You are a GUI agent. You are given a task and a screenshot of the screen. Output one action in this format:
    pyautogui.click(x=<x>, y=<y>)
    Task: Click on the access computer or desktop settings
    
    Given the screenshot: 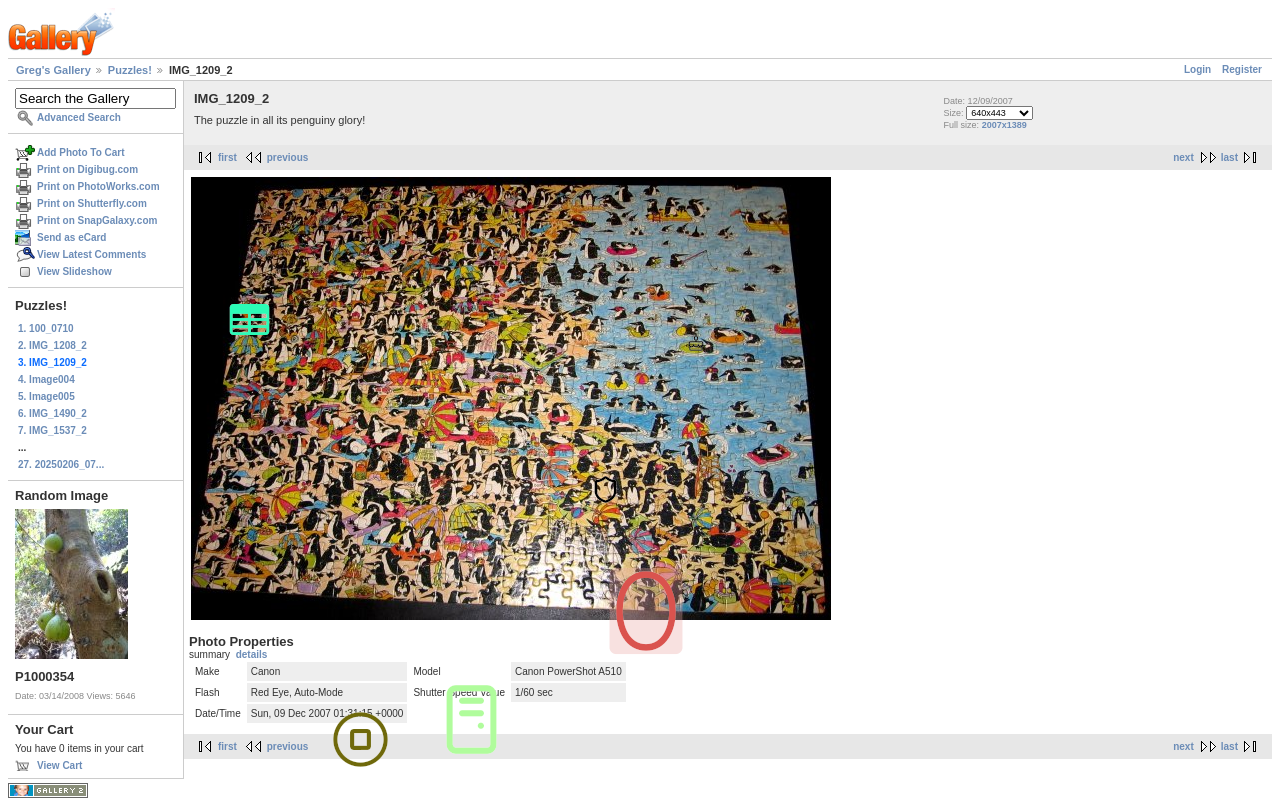 What is the action you would take?
    pyautogui.click(x=471, y=719)
    